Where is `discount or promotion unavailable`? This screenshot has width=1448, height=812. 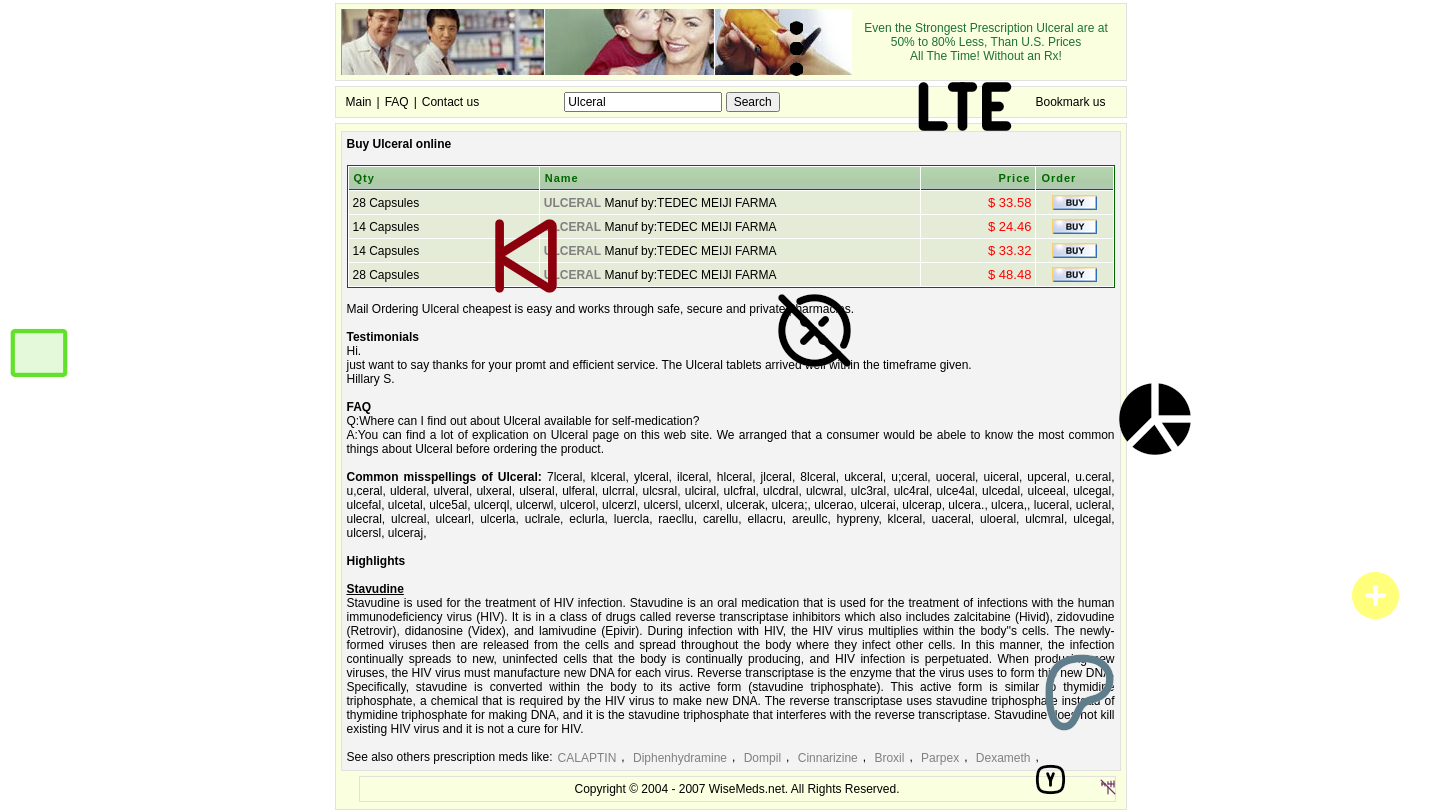 discount or promotion unavailable is located at coordinates (814, 330).